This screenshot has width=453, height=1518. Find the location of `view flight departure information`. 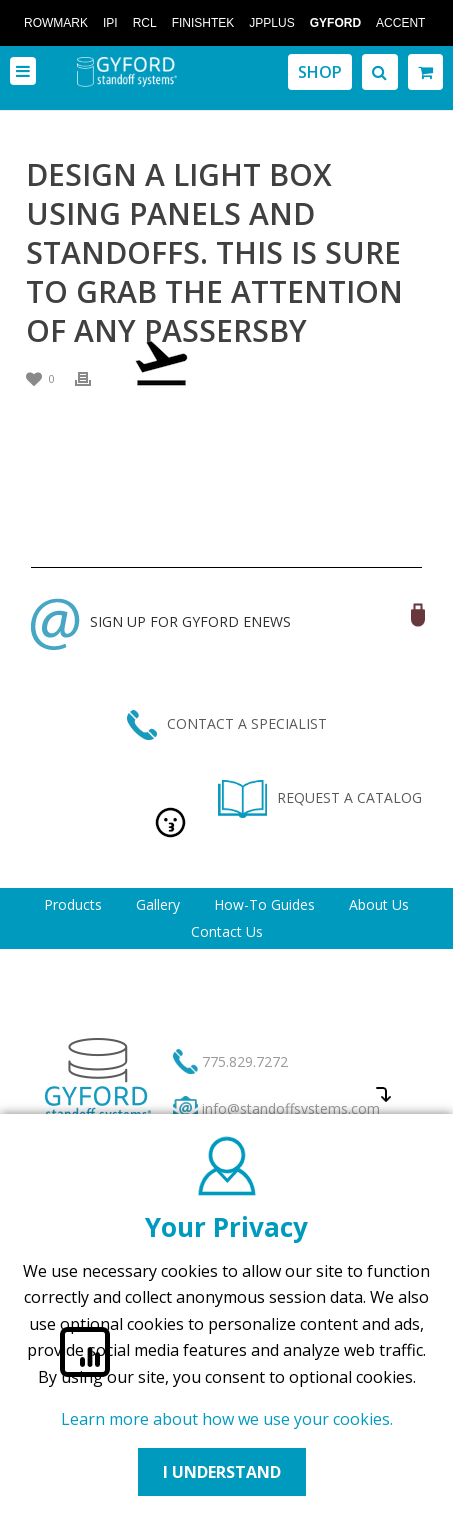

view flight departure information is located at coordinates (161, 362).